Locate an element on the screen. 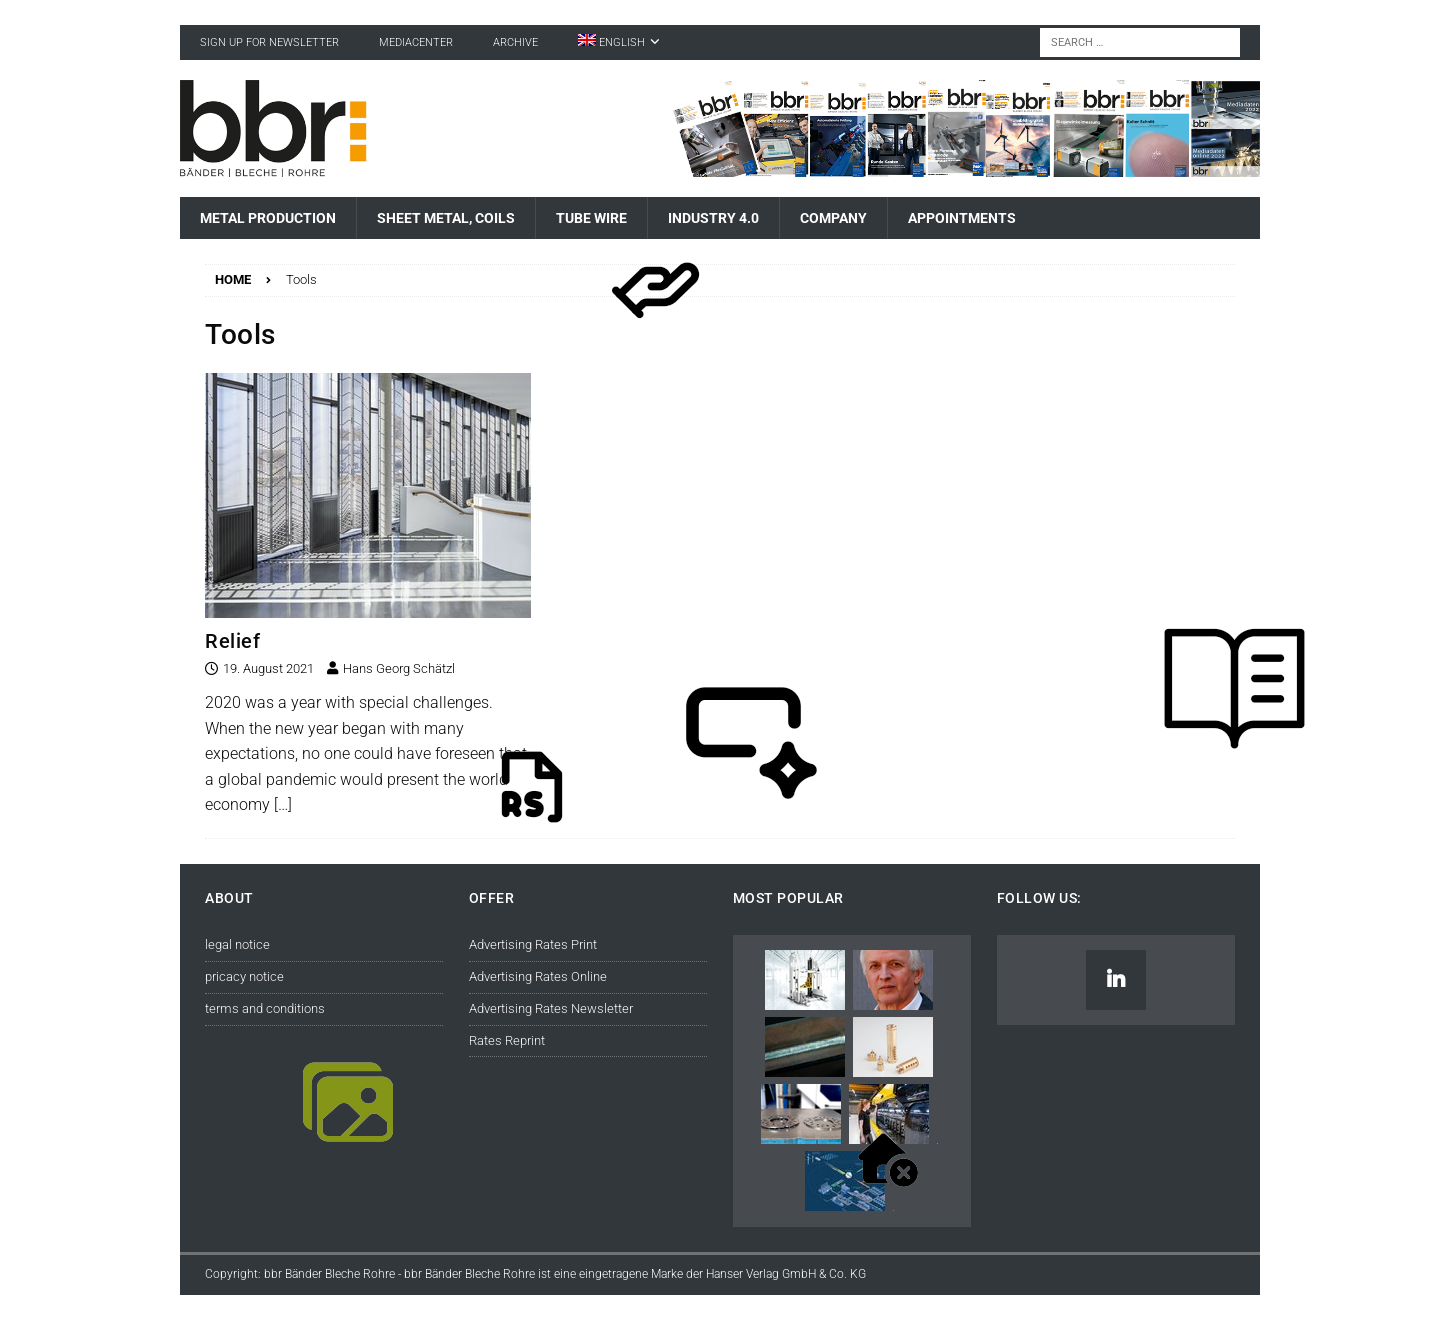 The image size is (1440, 1320). open reading mode or e-reader is located at coordinates (1234, 678).